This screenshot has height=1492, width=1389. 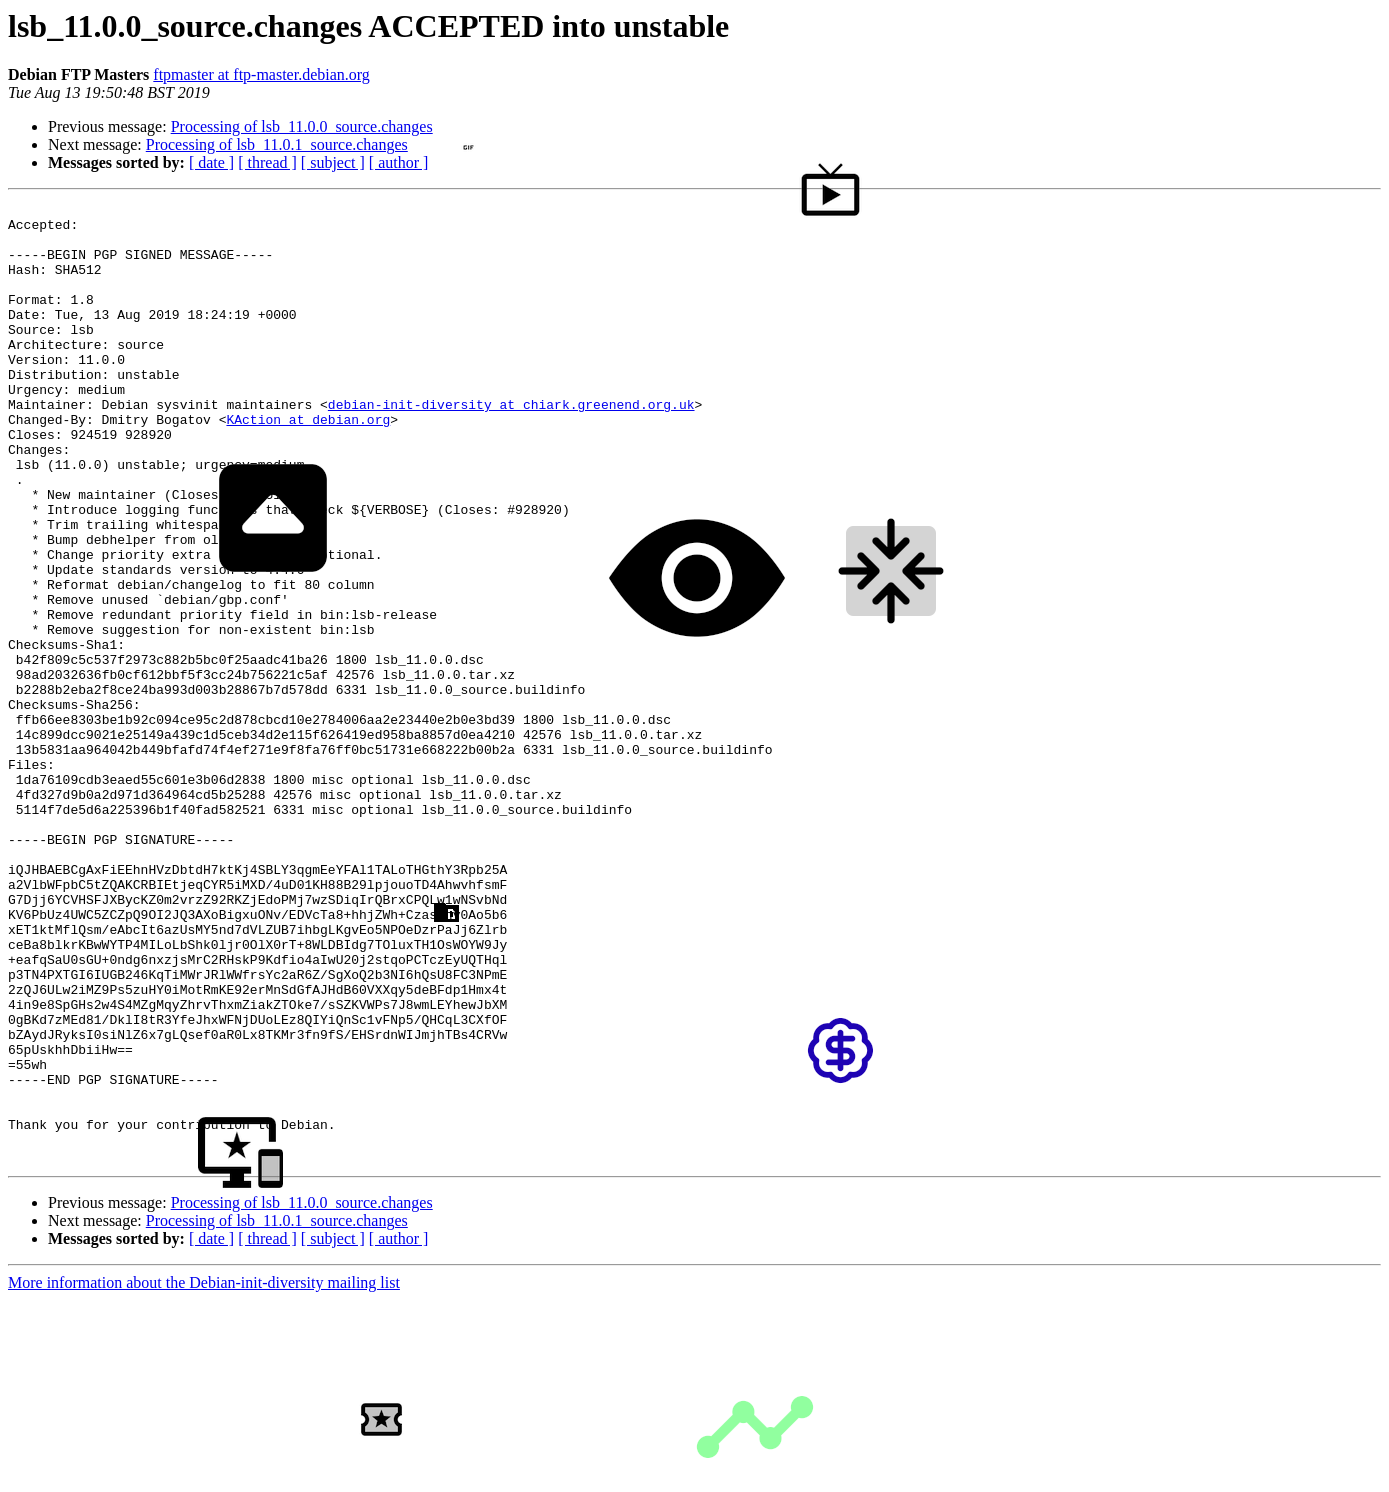 I want to click on view synced or connected devices, so click(x=240, y=1152).